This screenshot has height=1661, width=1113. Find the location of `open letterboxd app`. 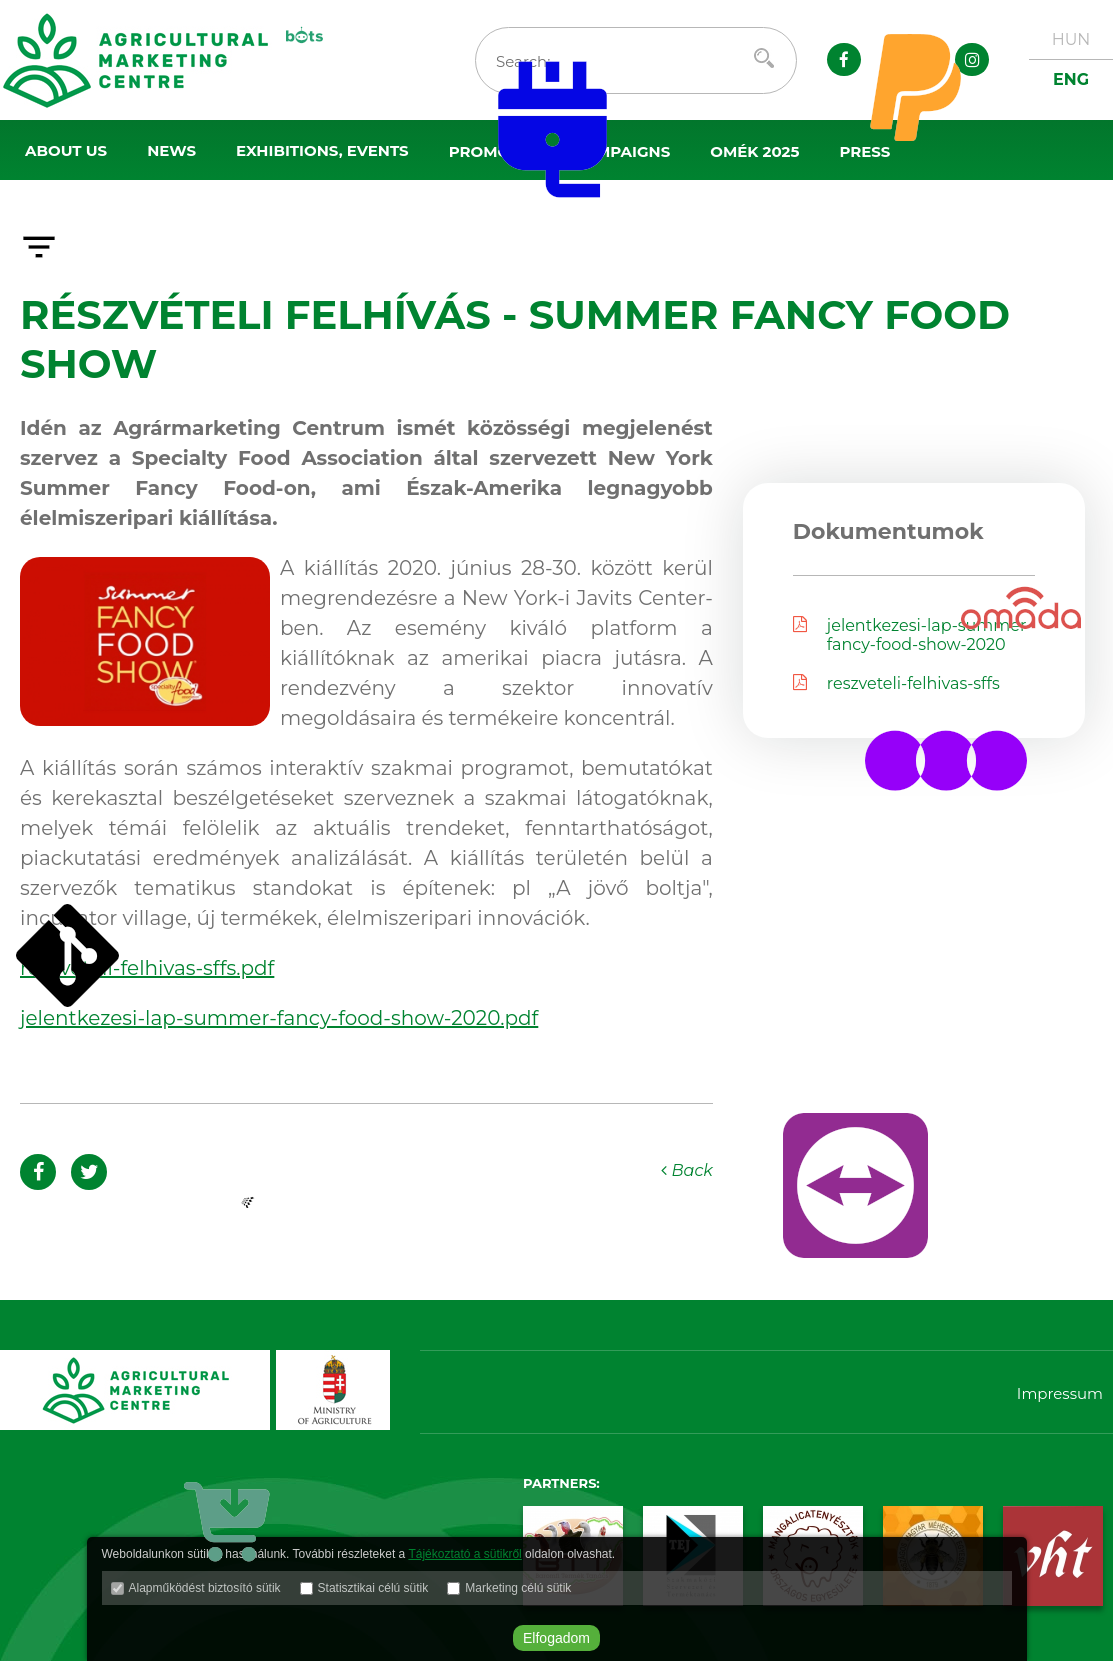

open letterboxd app is located at coordinates (946, 763).